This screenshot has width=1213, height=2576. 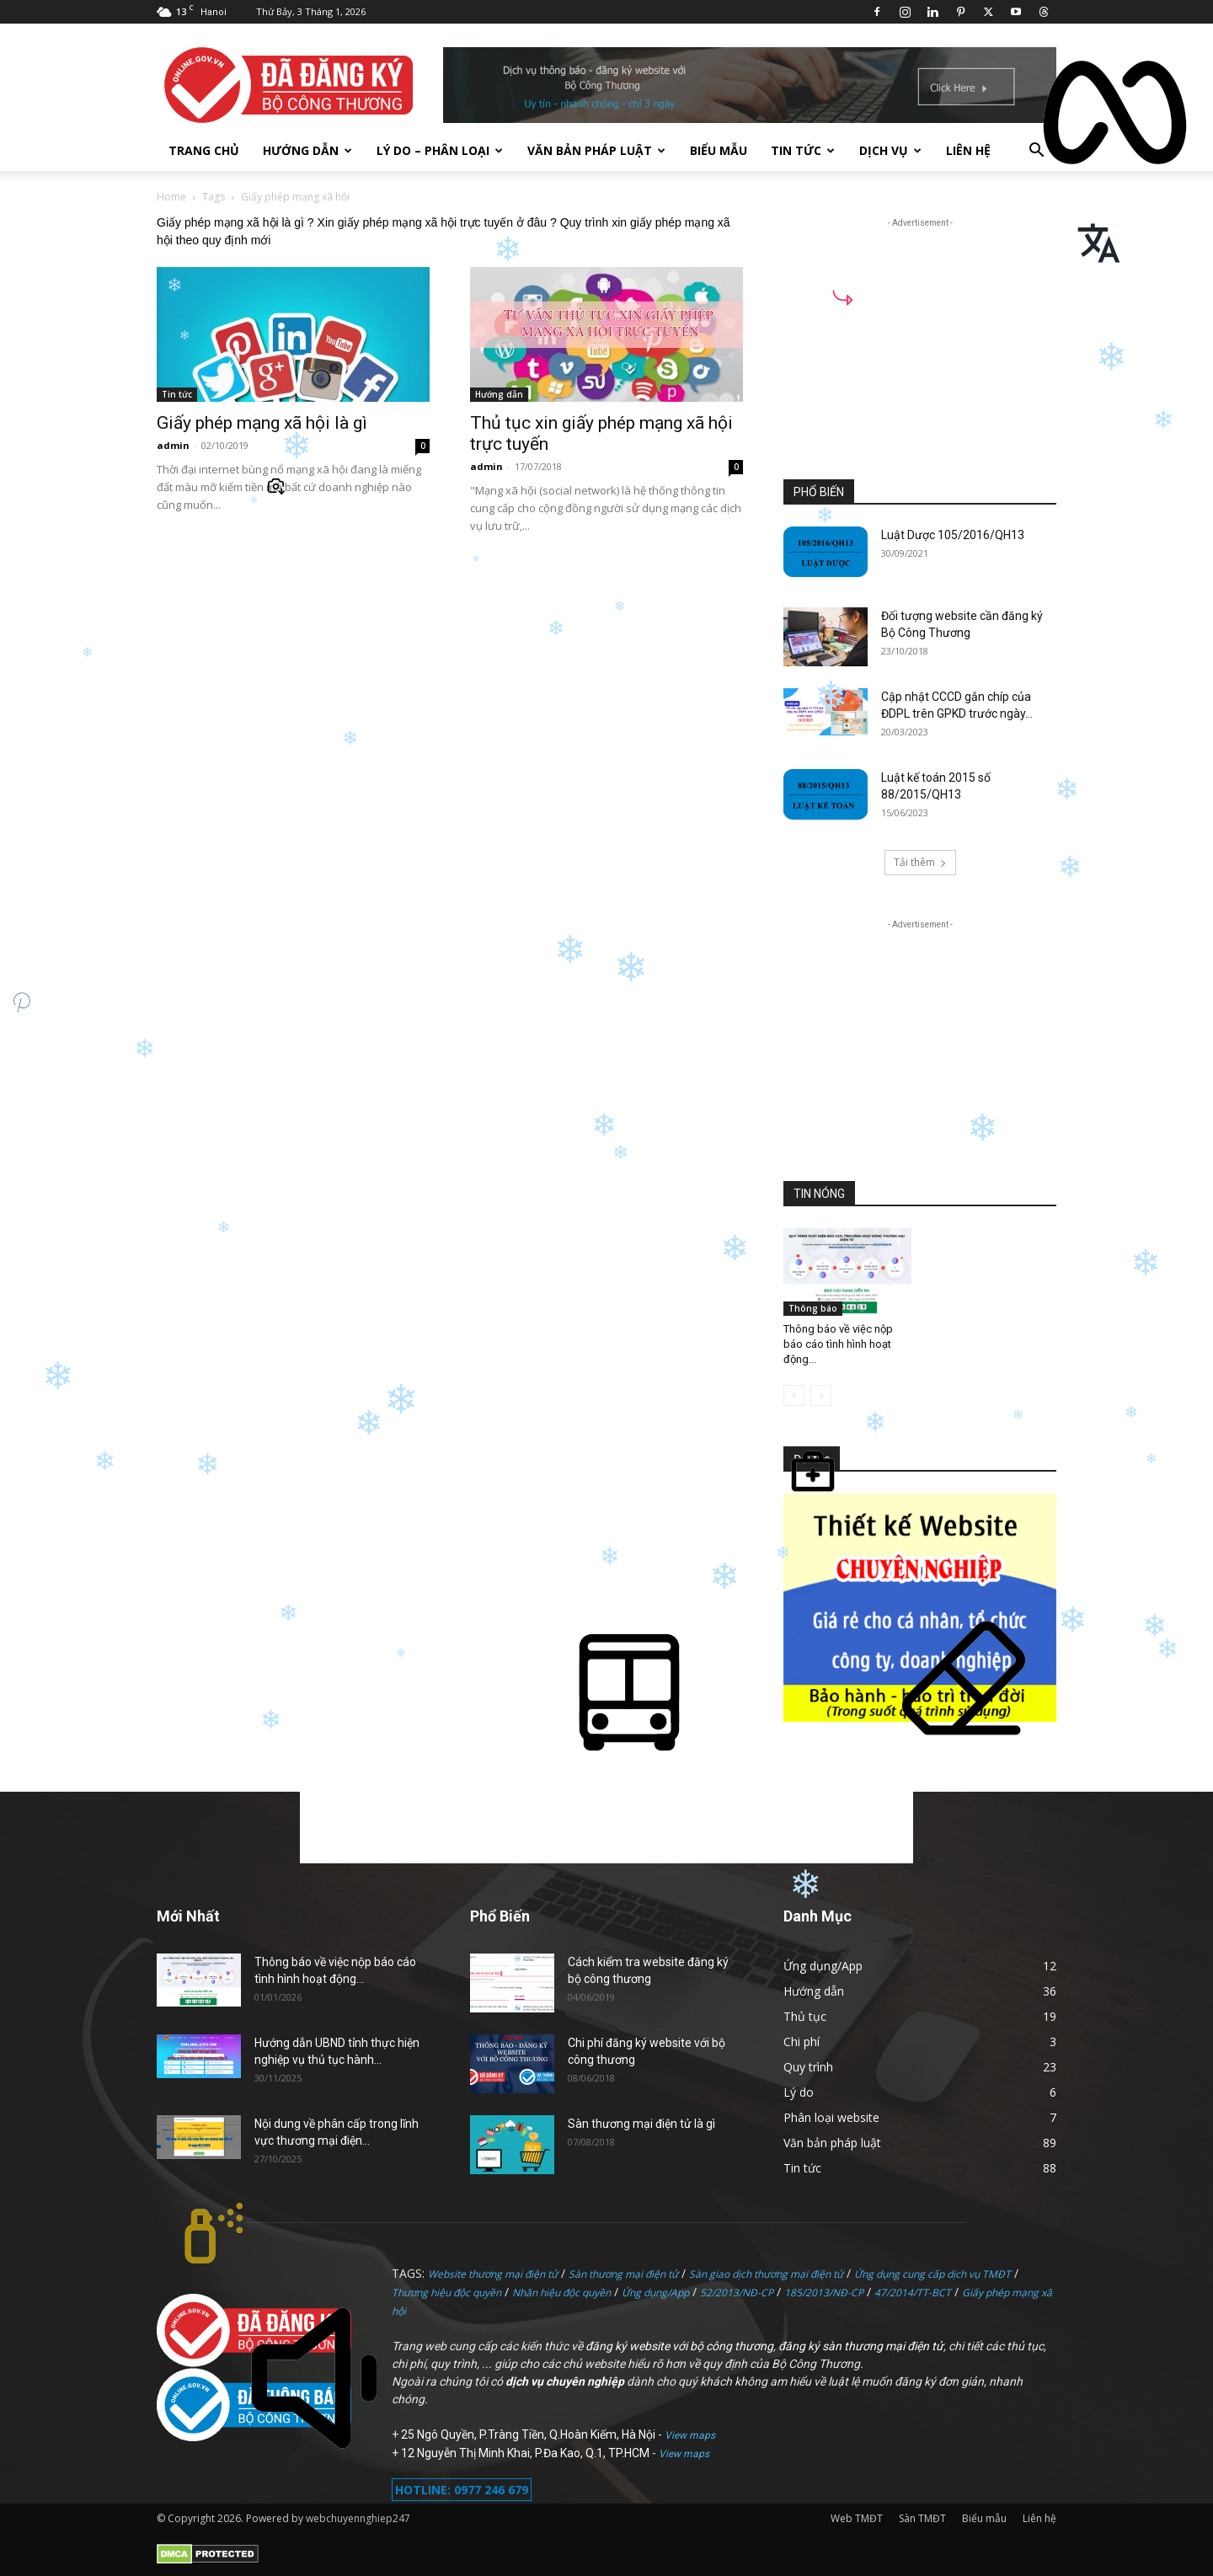 I want to click on change language settings, so click(x=1098, y=243).